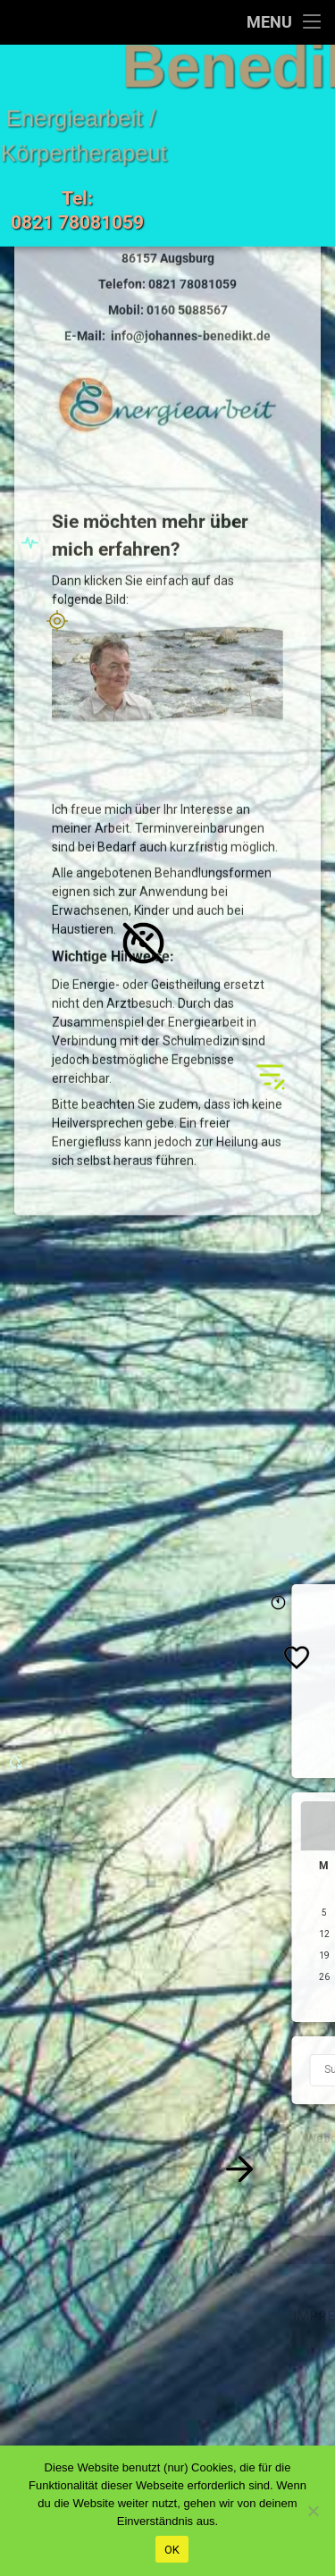  Describe the element at coordinates (57, 621) in the screenshot. I see `center map on current location` at that location.